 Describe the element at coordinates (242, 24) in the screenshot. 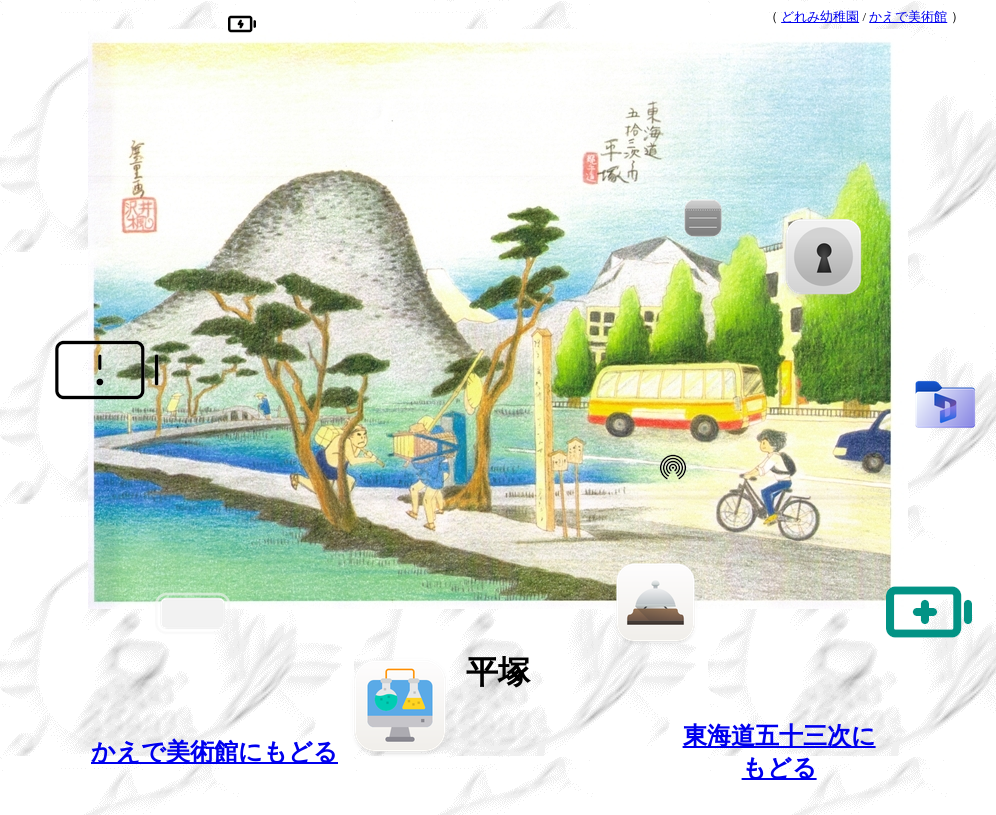

I see `indicates device is currently charging` at that location.